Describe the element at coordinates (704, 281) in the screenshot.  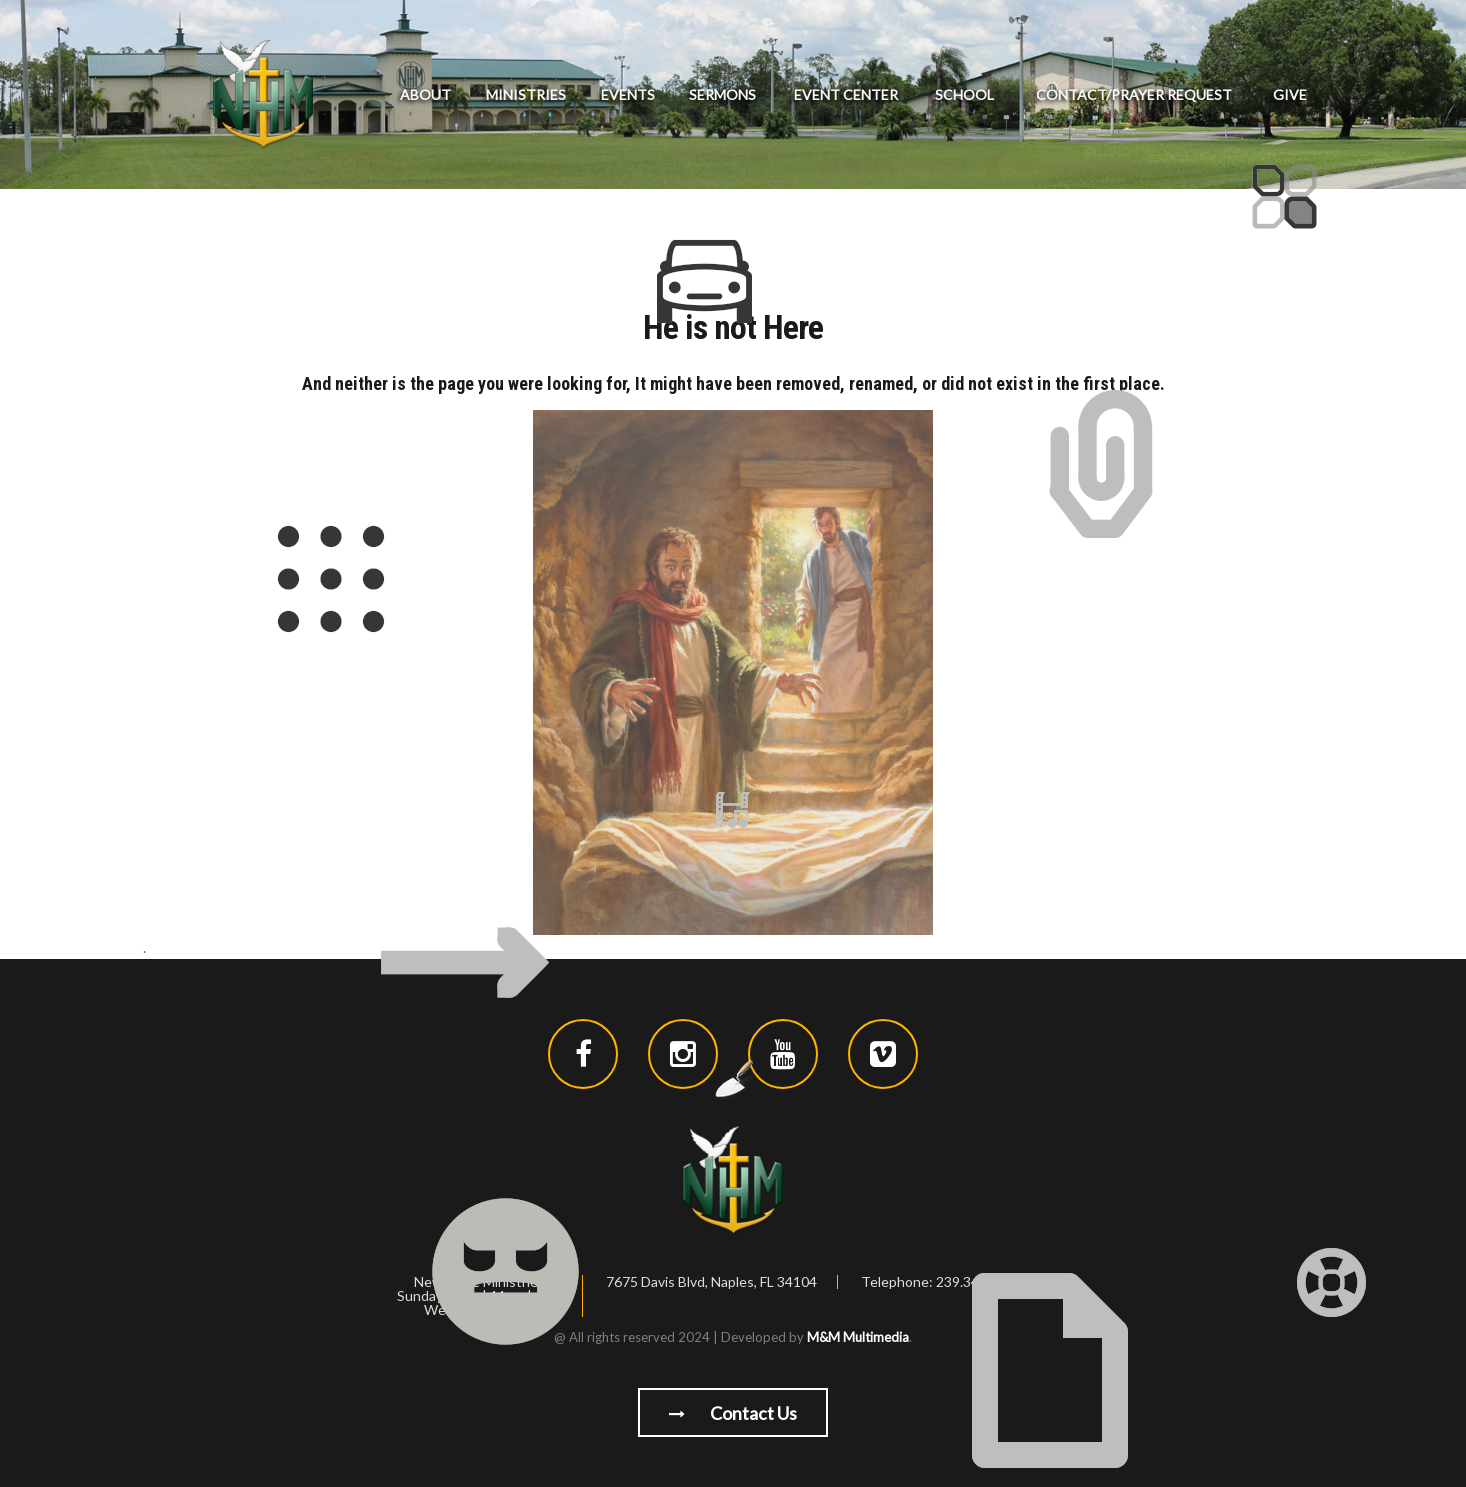
I see `access travel and transportation emoji` at that location.